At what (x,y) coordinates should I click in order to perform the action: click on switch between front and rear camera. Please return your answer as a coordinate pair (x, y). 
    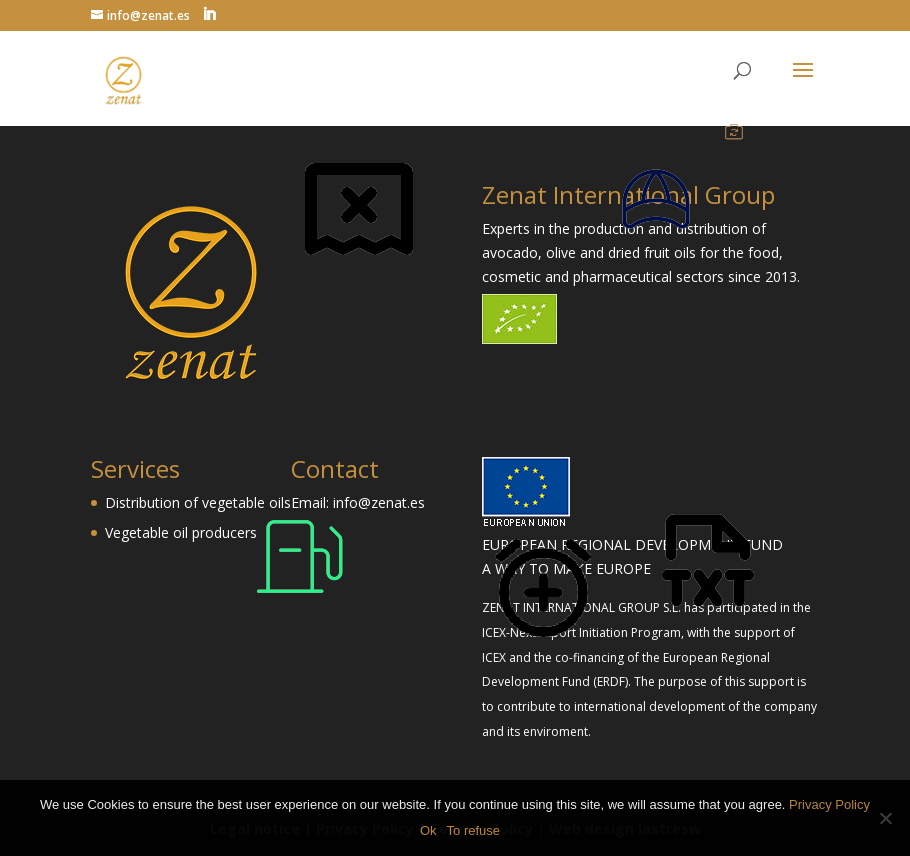
    Looking at the image, I should click on (734, 132).